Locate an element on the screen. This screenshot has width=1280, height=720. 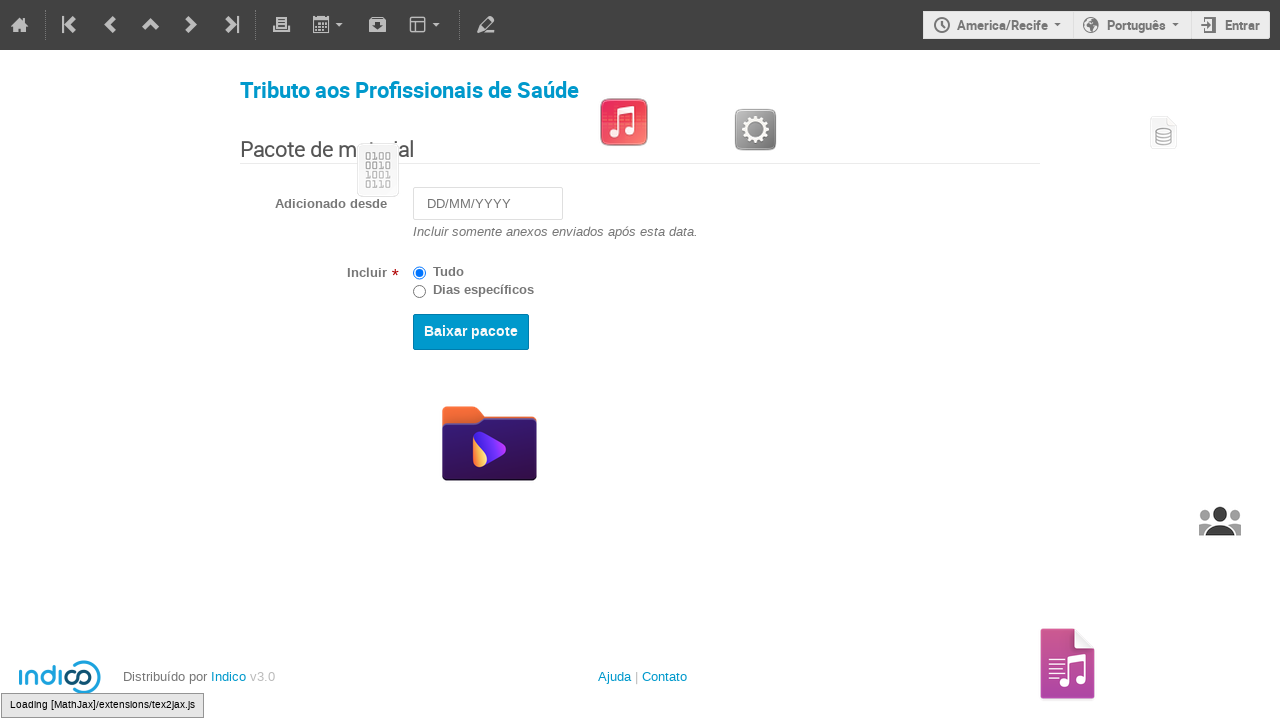
open a database file is located at coordinates (1163, 132).